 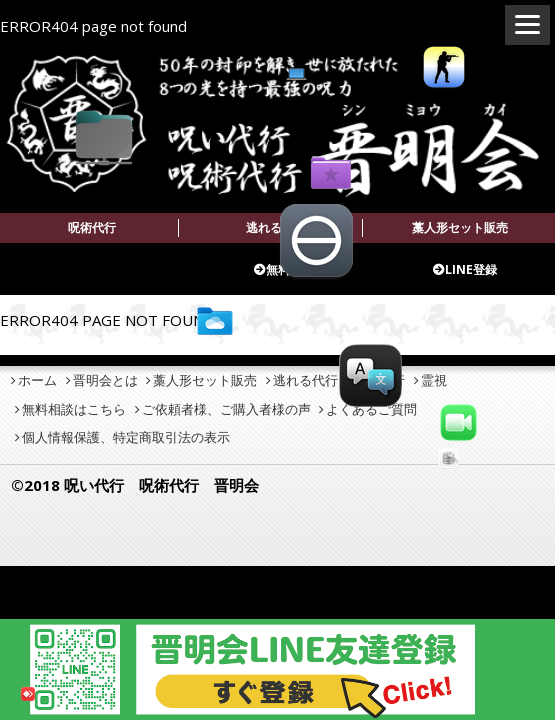 I want to click on open database administration settings, so click(x=448, y=458).